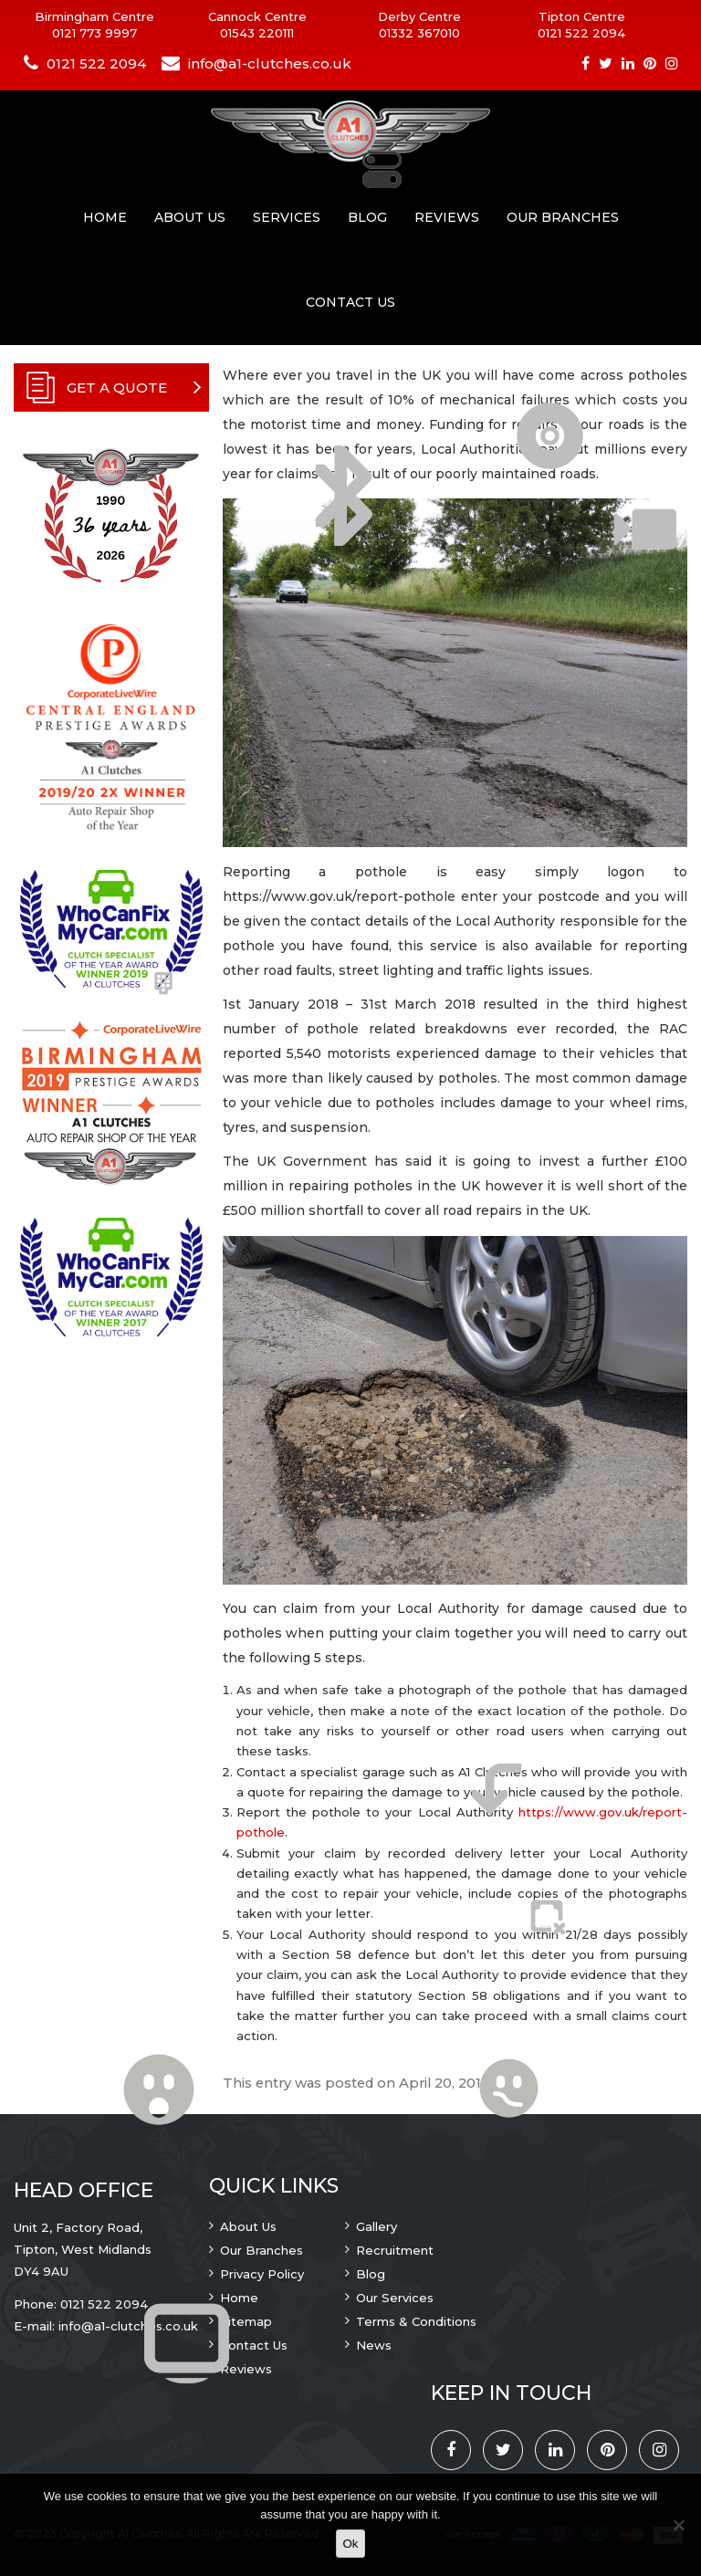 The height and width of the screenshot is (2576, 701). What do you see at coordinates (163, 984) in the screenshot?
I see `open the dialpad for number input` at bounding box center [163, 984].